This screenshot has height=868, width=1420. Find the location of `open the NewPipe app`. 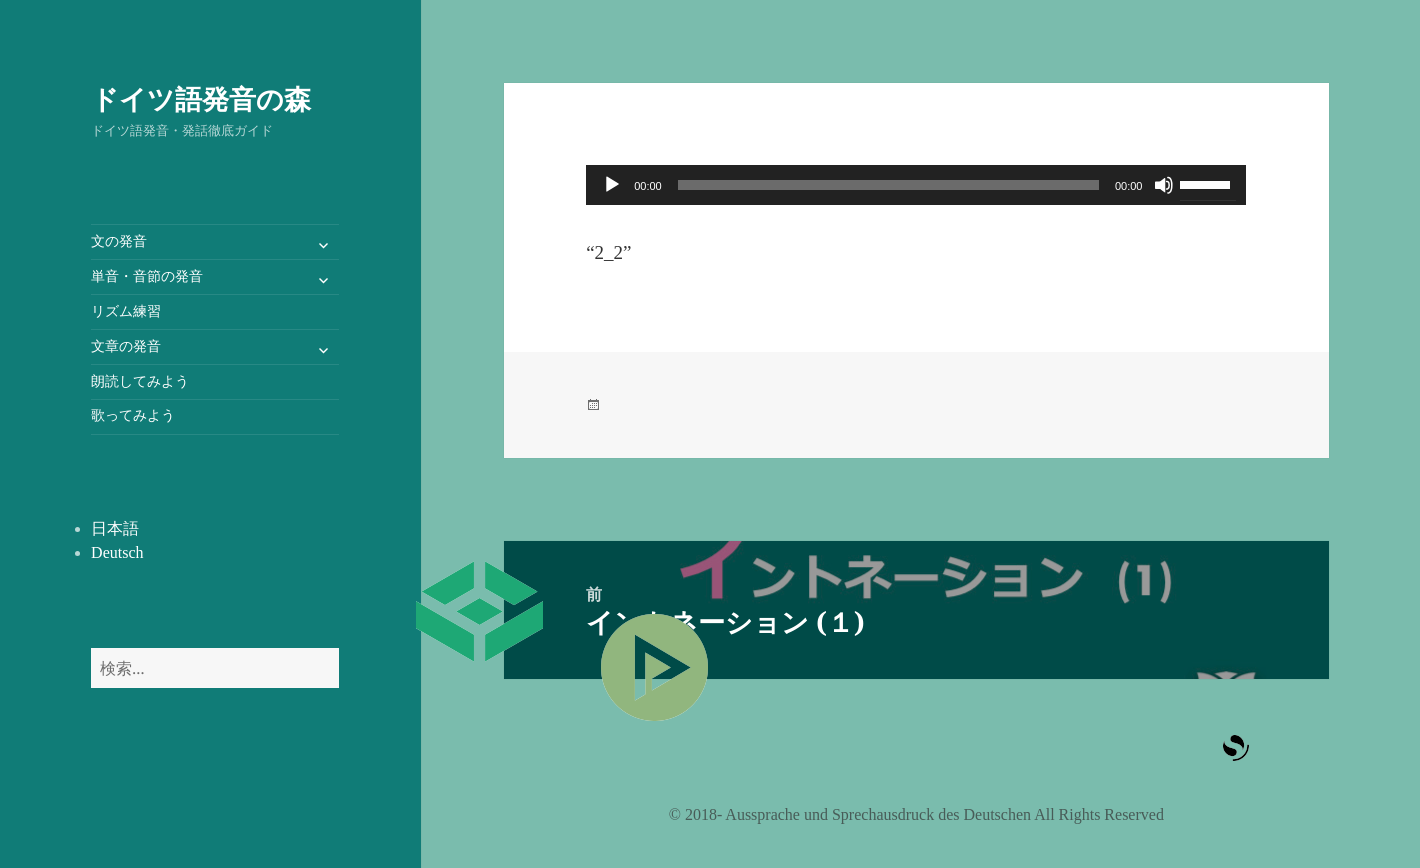

open the NewPipe app is located at coordinates (654, 667).